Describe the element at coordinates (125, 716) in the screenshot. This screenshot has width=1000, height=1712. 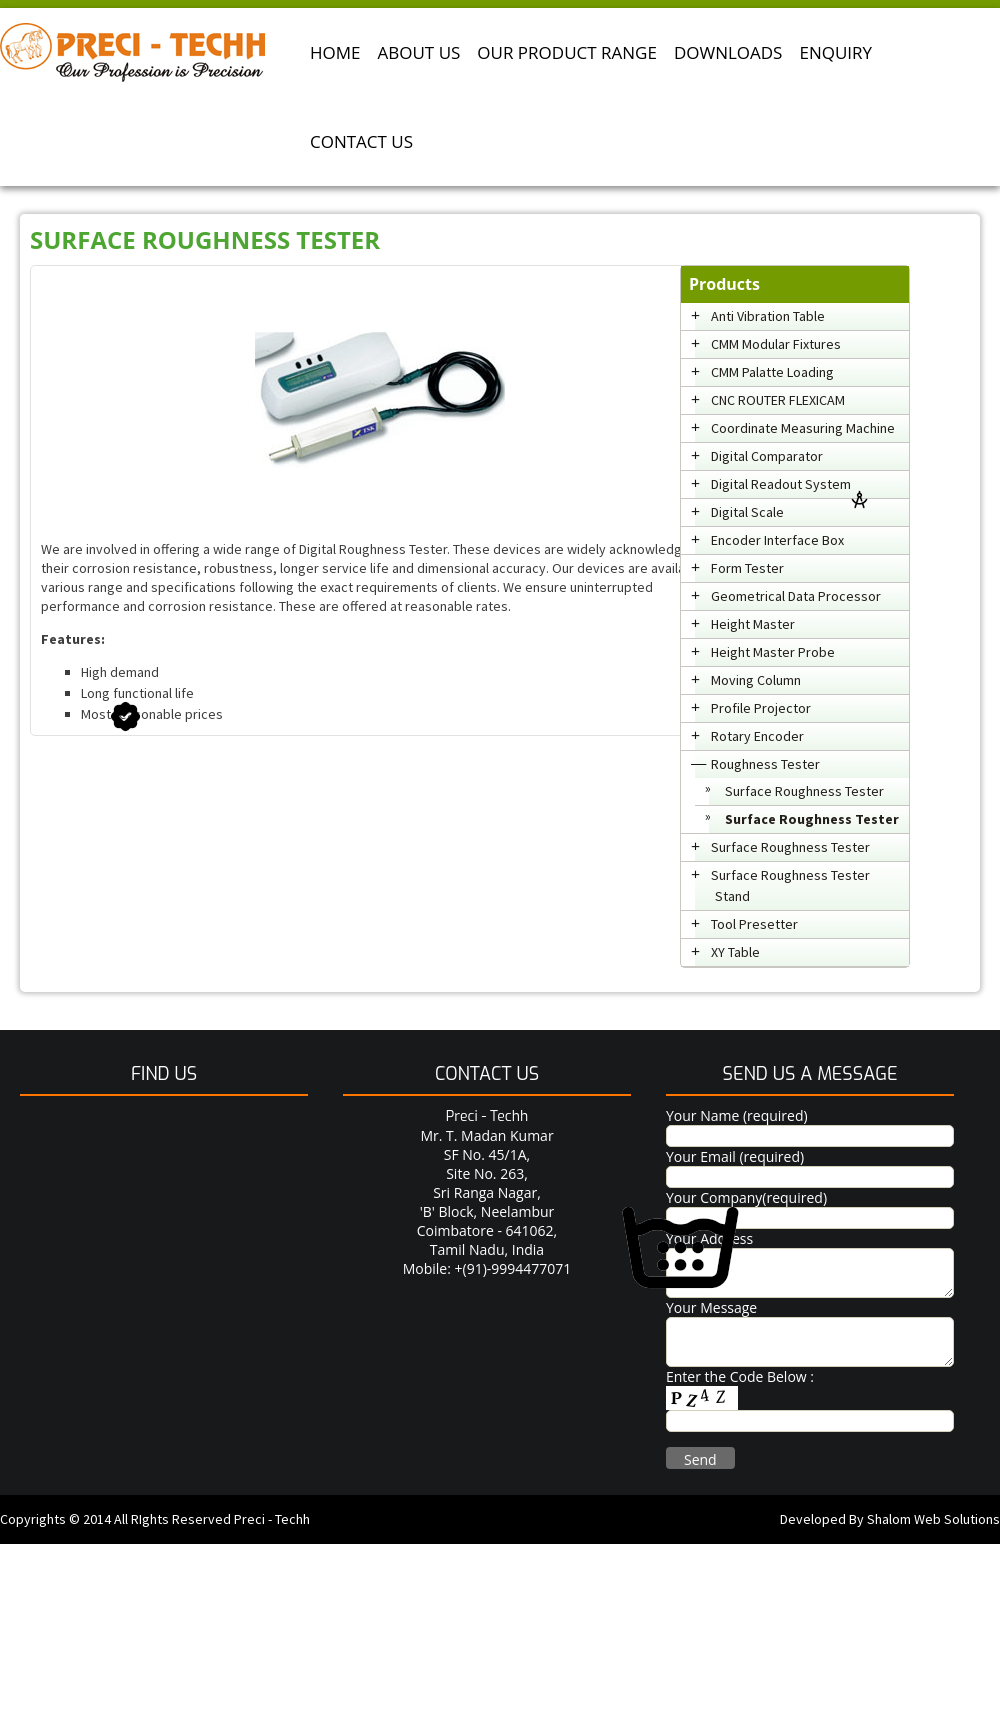
I see `verified account or official badge` at that location.